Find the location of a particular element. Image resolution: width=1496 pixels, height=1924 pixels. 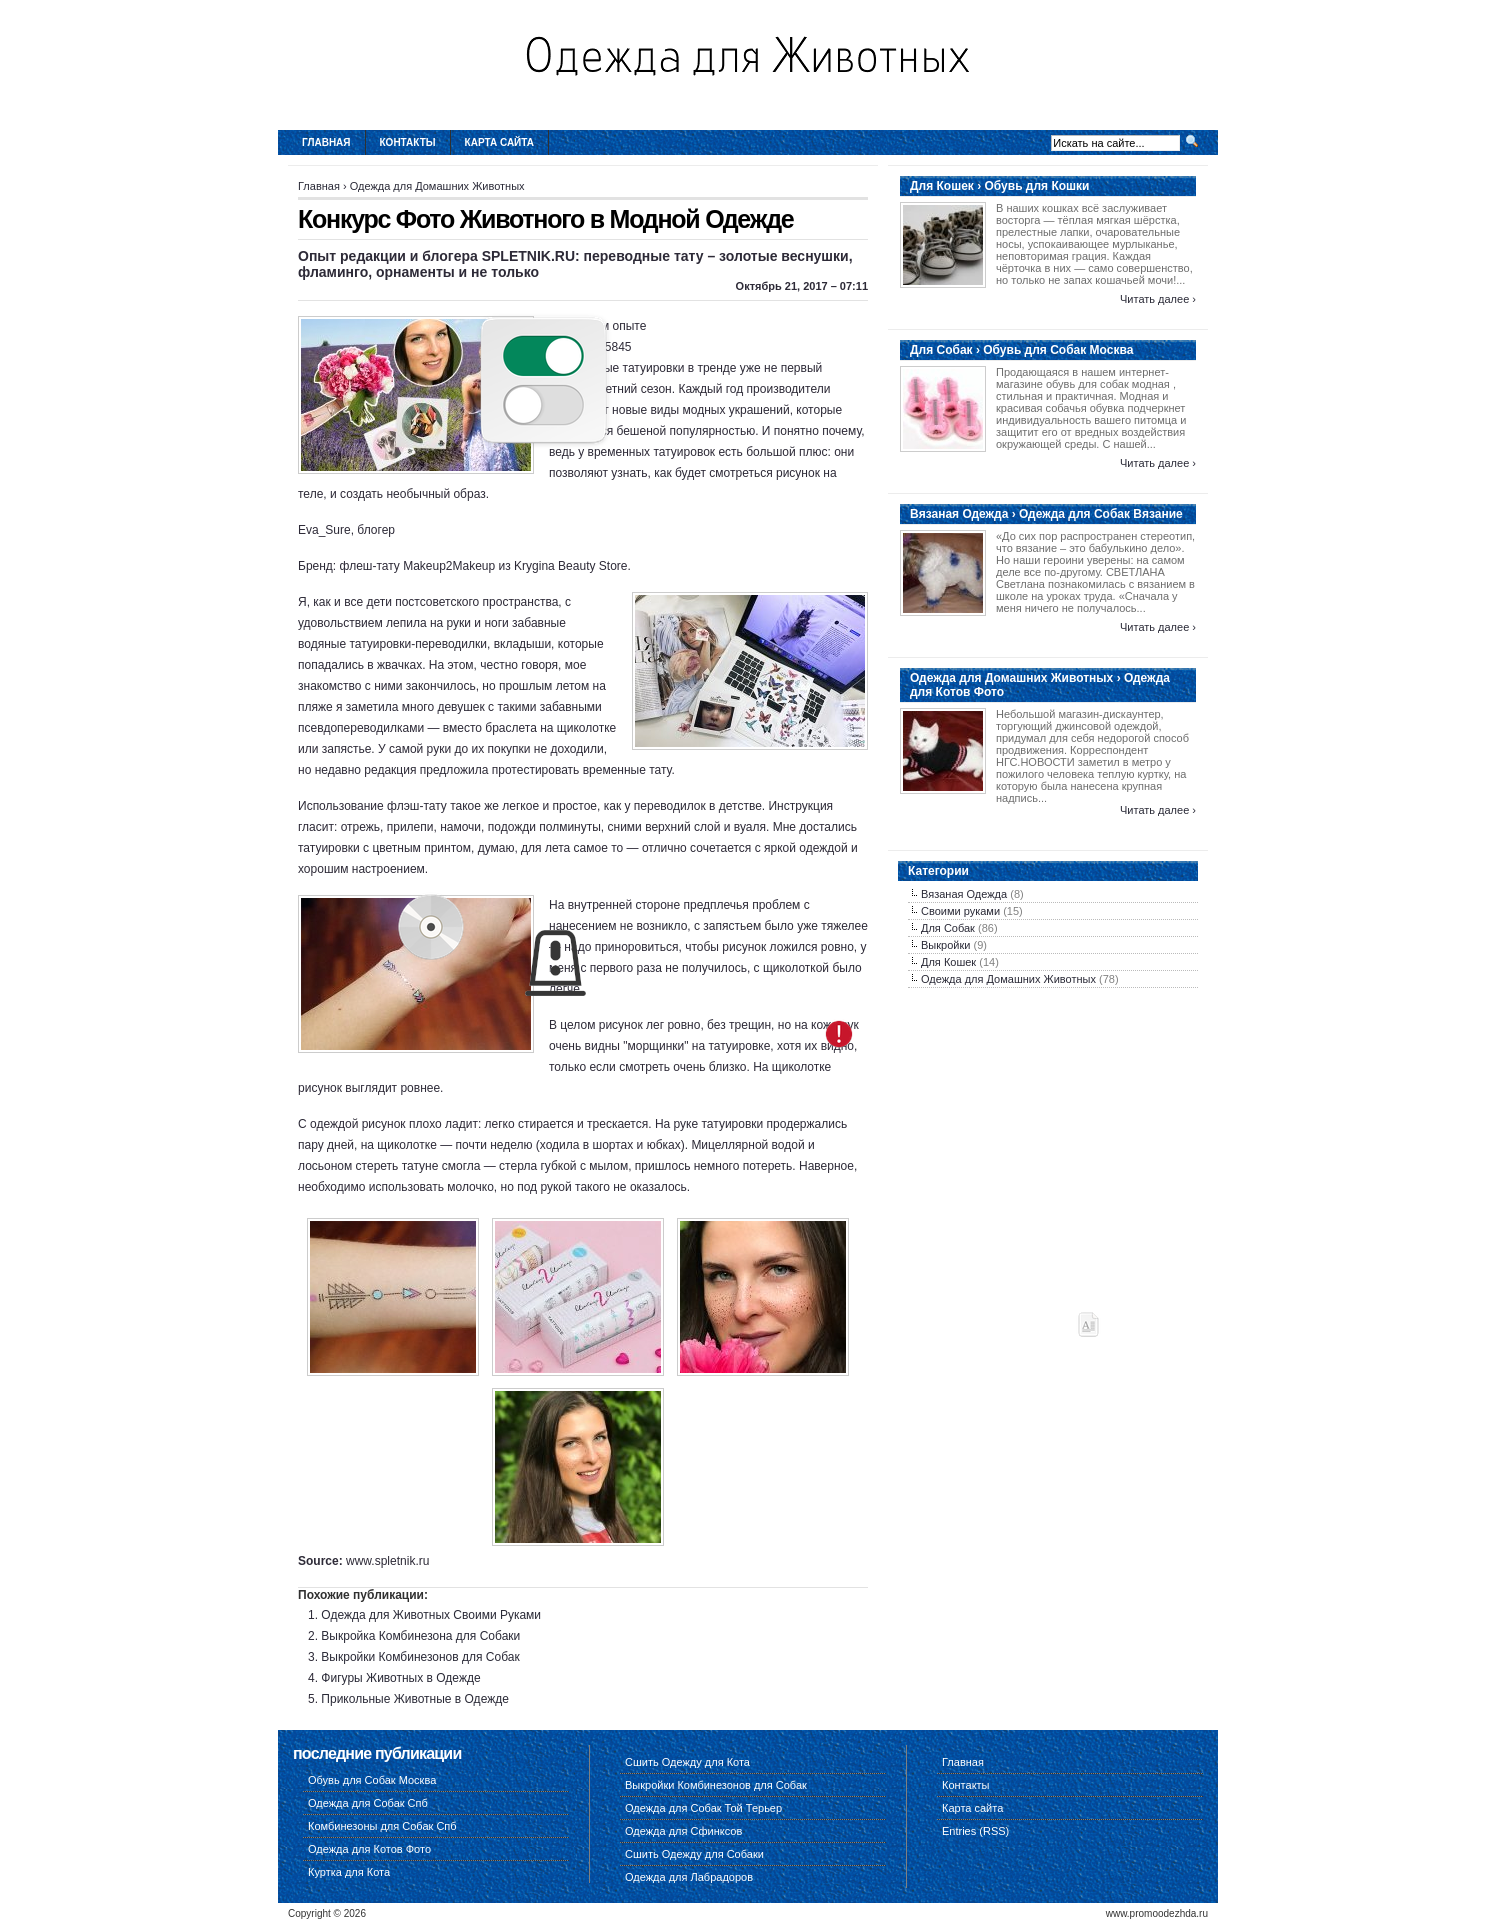

open a rich text format document is located at coordinates (1088, 1324).